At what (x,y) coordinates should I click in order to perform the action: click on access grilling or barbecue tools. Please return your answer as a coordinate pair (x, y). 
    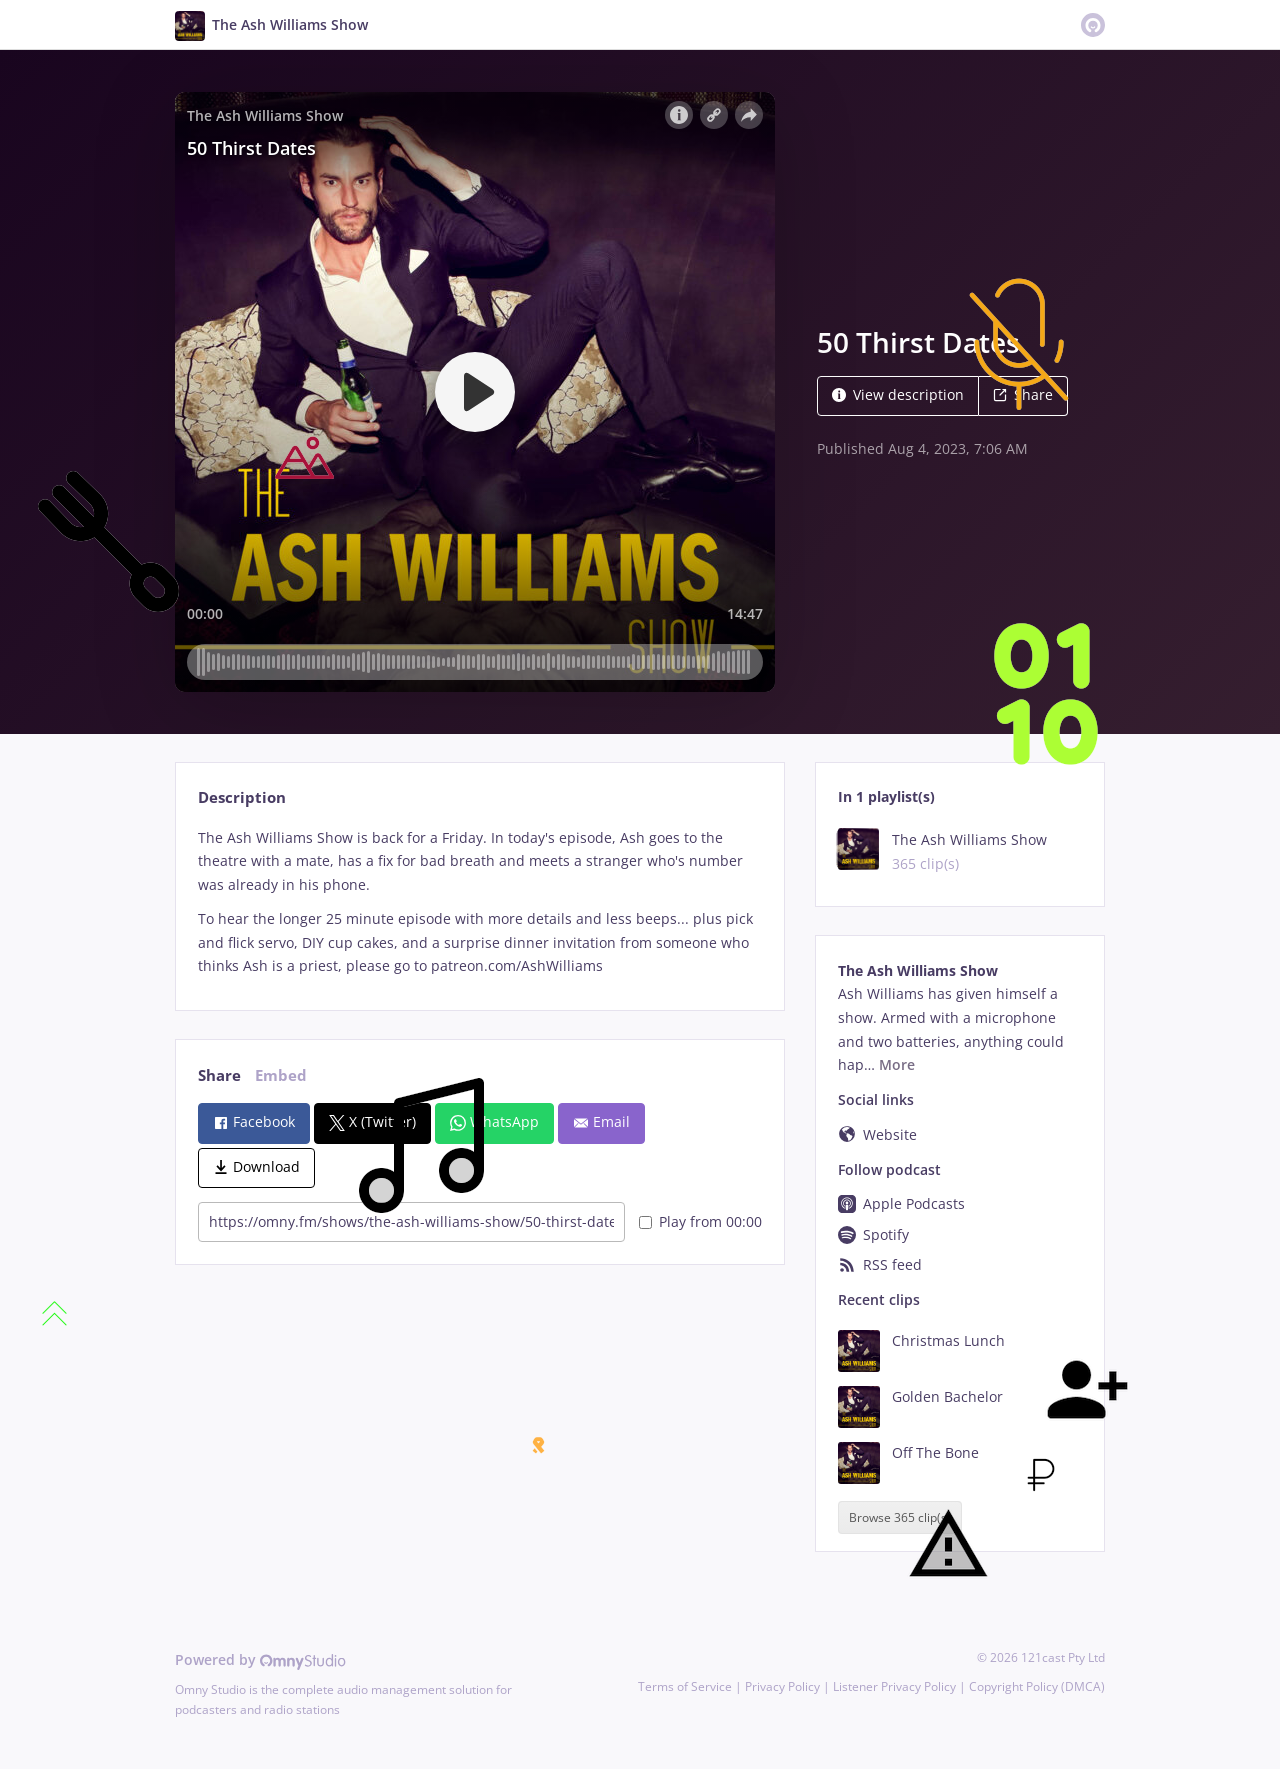
    Looking at the image, I should click on (108, 541).